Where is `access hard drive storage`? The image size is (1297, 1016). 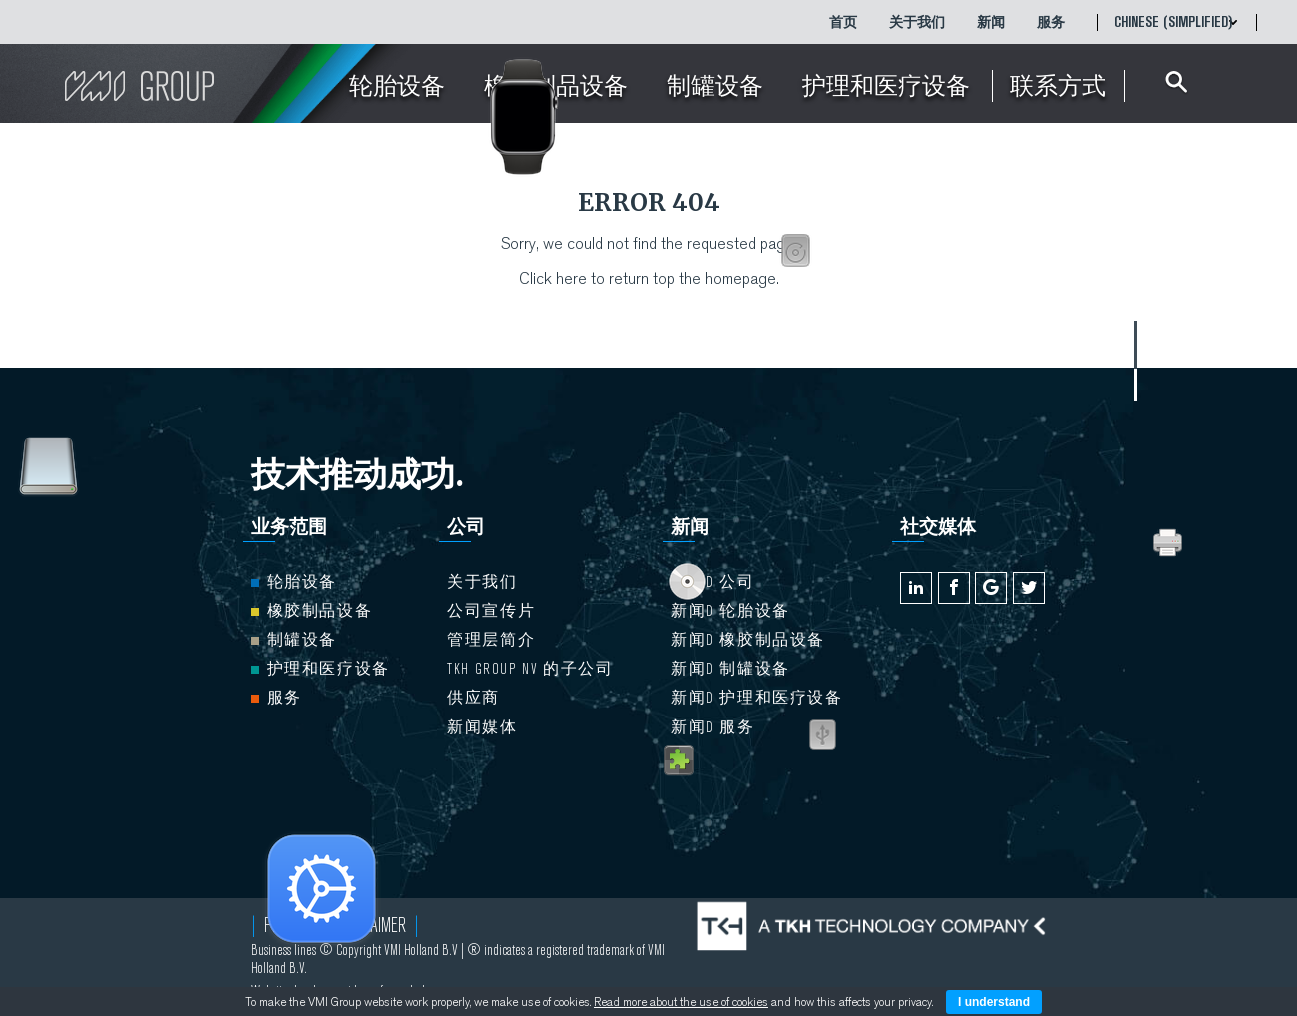 access hard drive storage is located at coordinates (795, 250).